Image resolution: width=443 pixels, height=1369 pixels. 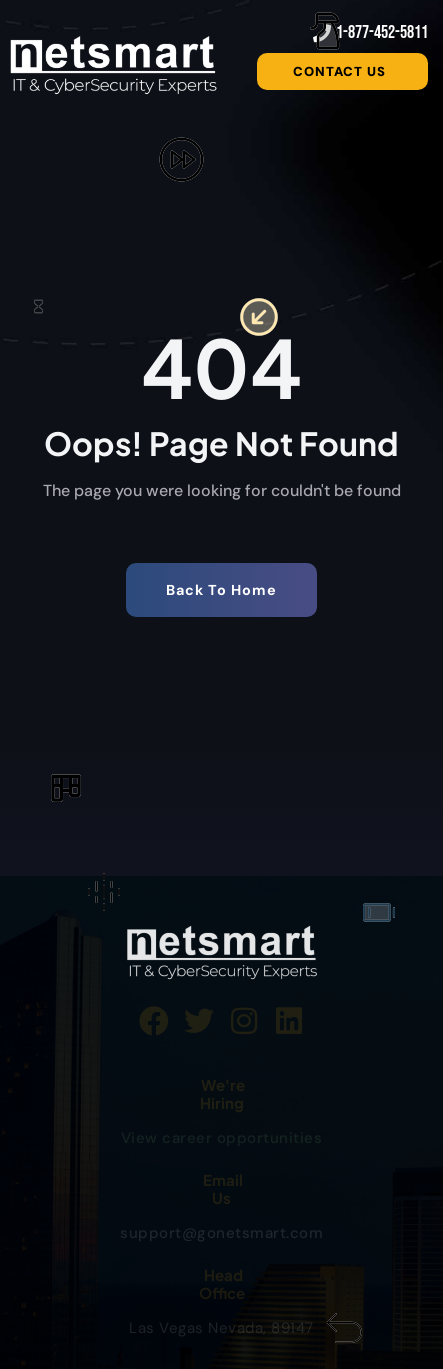 I want to click on undo previous action, so click(x=344, y=1329).